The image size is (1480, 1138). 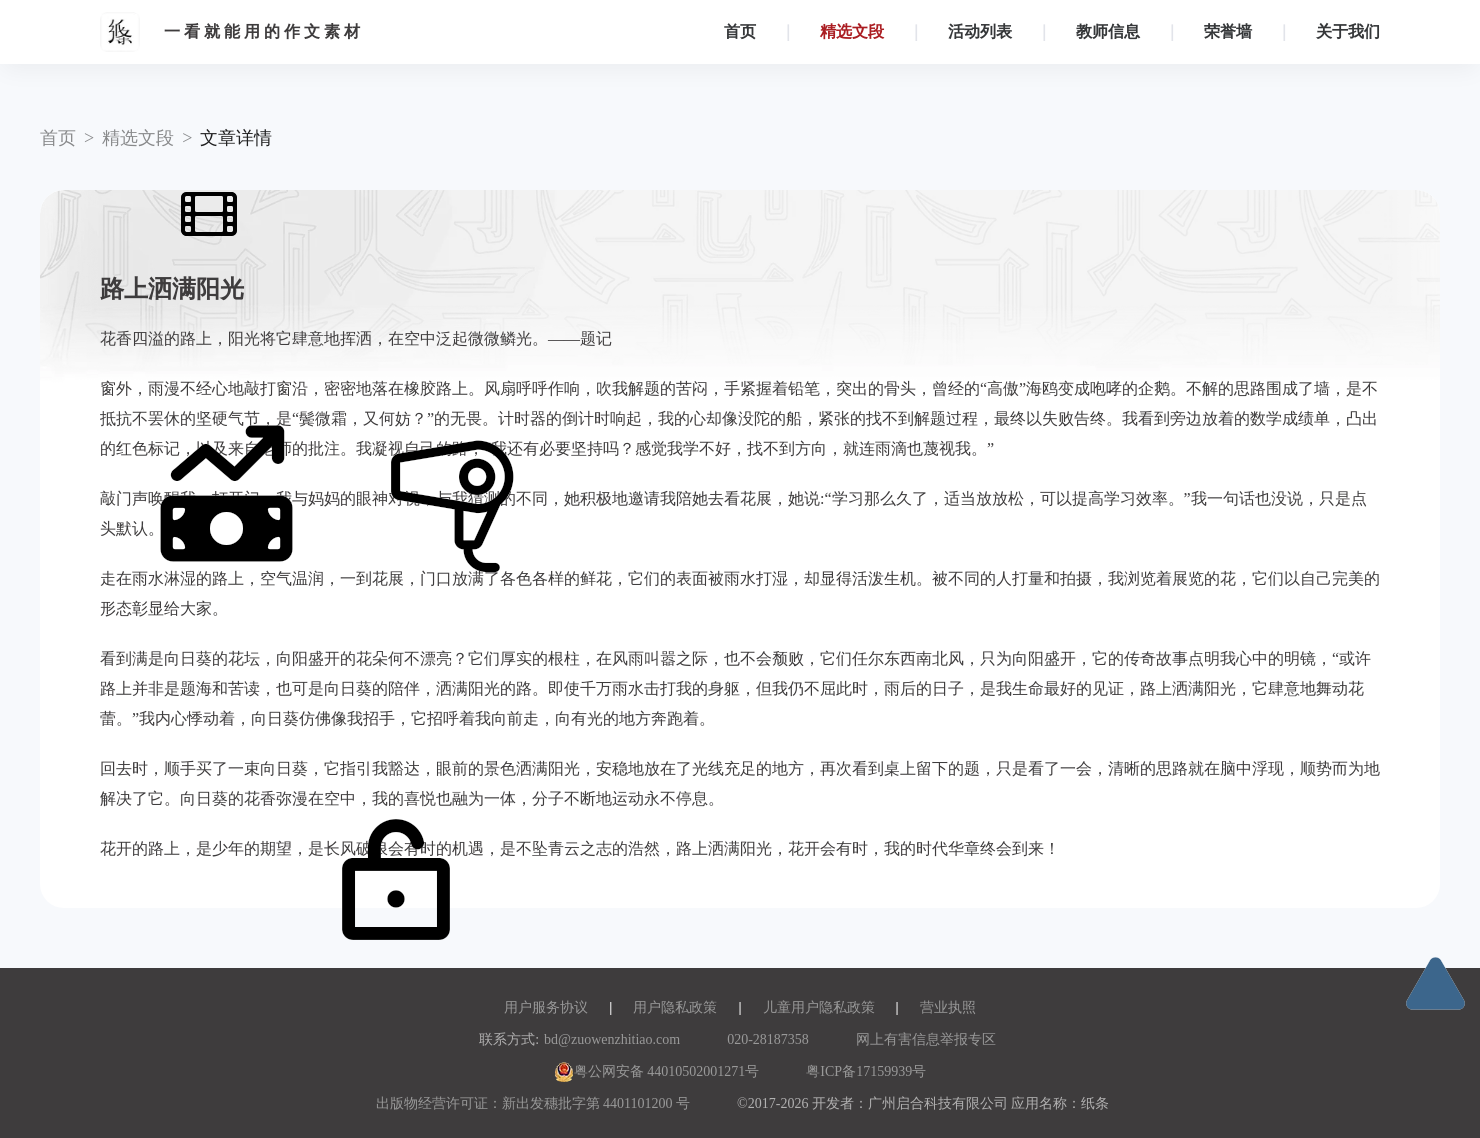 I want to click on indicates a warning or alert status, so click(x=1435, y=984).